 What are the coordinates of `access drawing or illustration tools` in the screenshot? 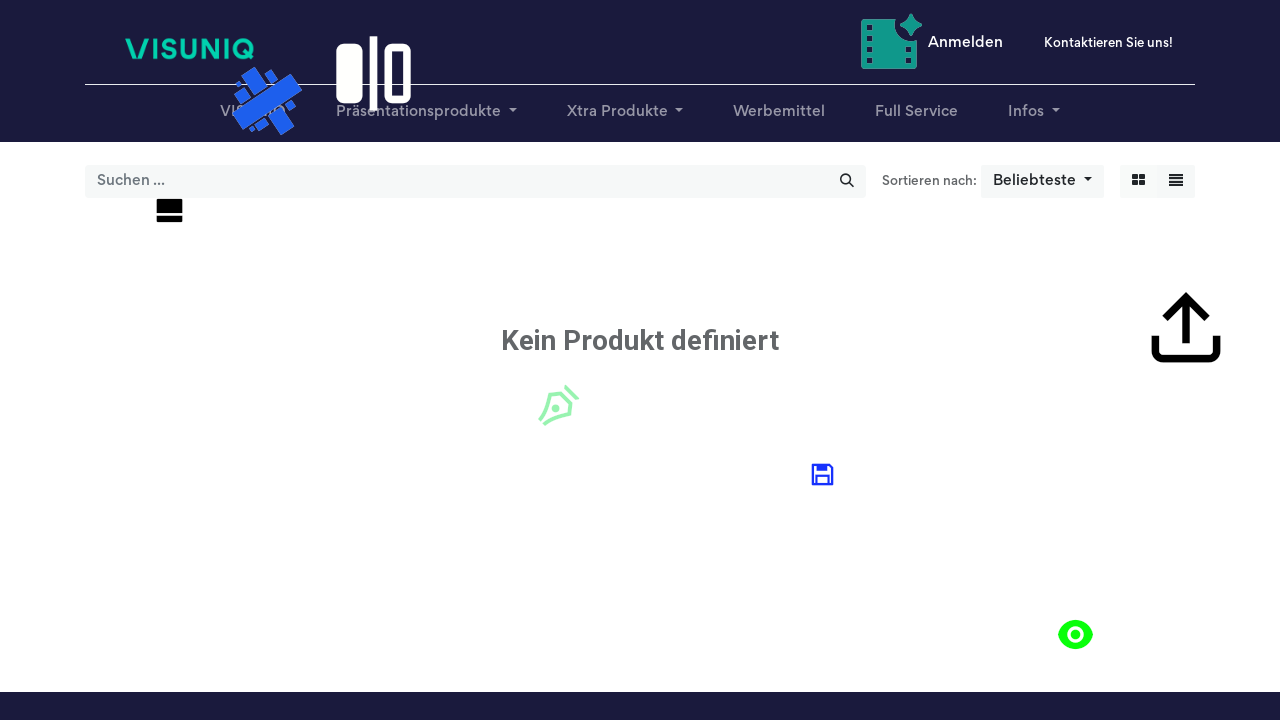 It's located at (557, 407).